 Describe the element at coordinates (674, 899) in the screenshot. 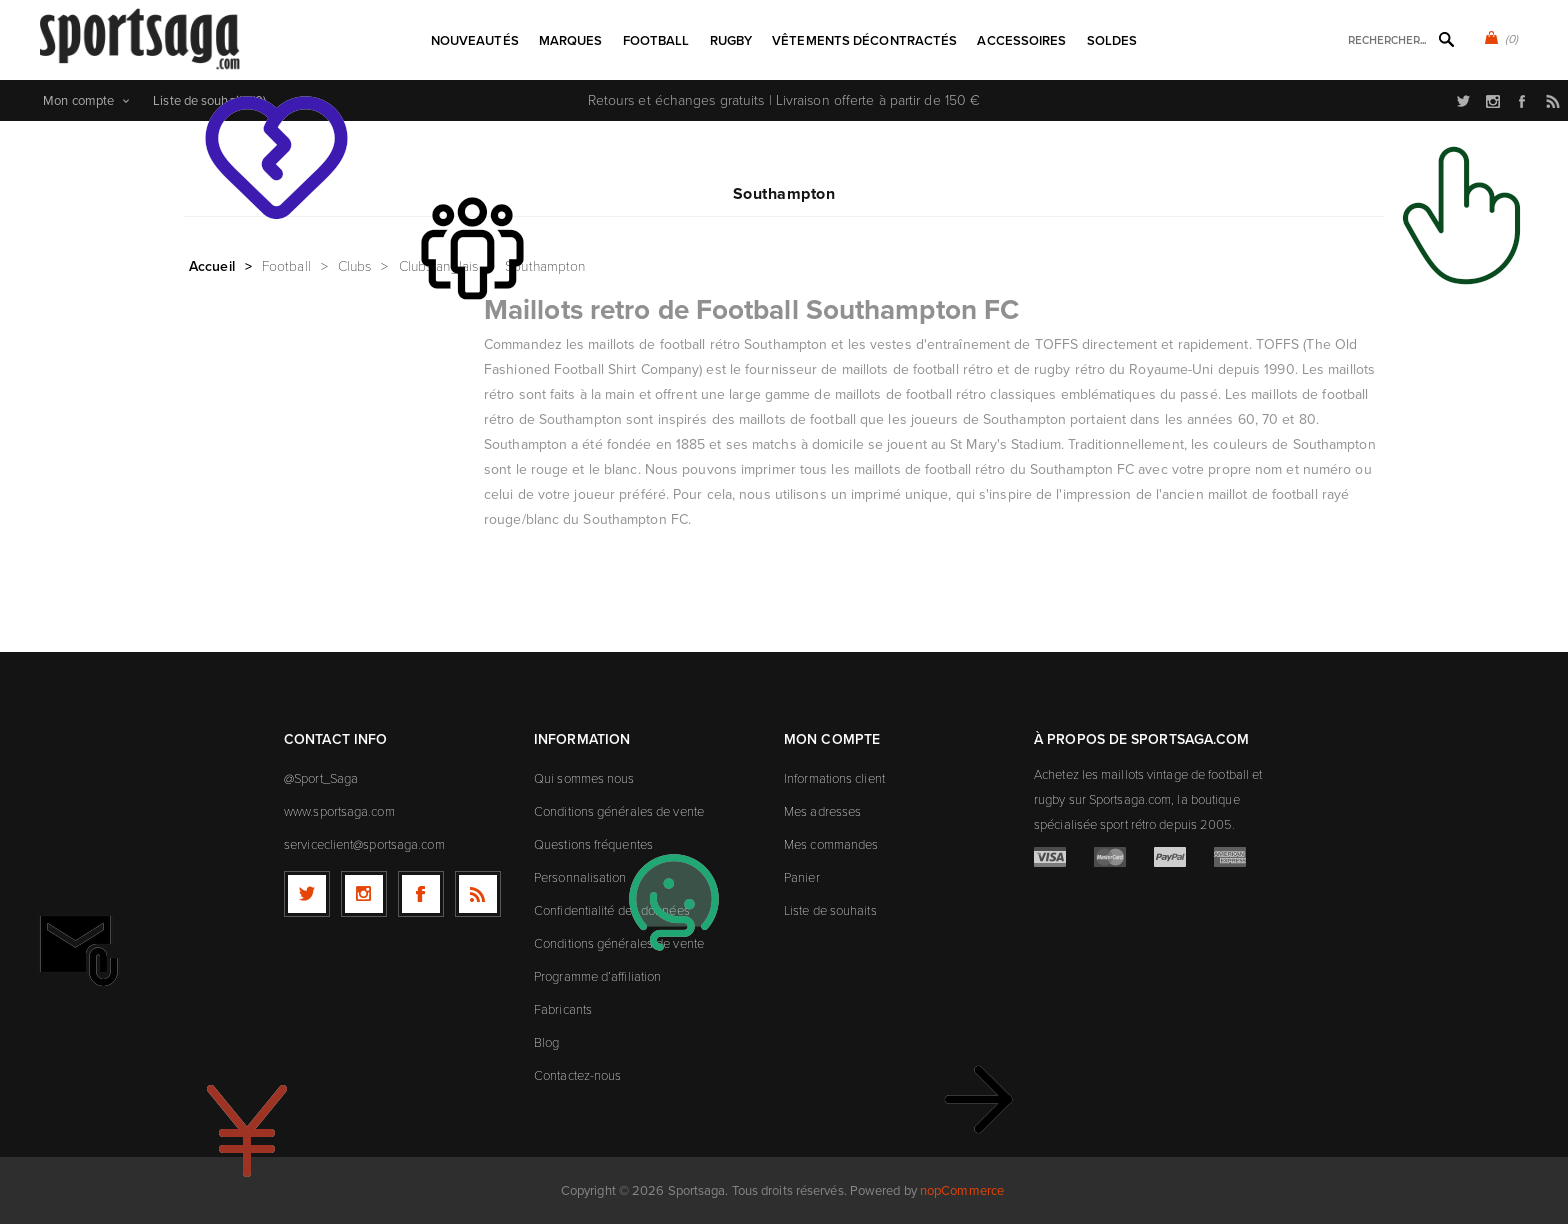

I see `react with a melting or overwhelmed emoji` at that location.